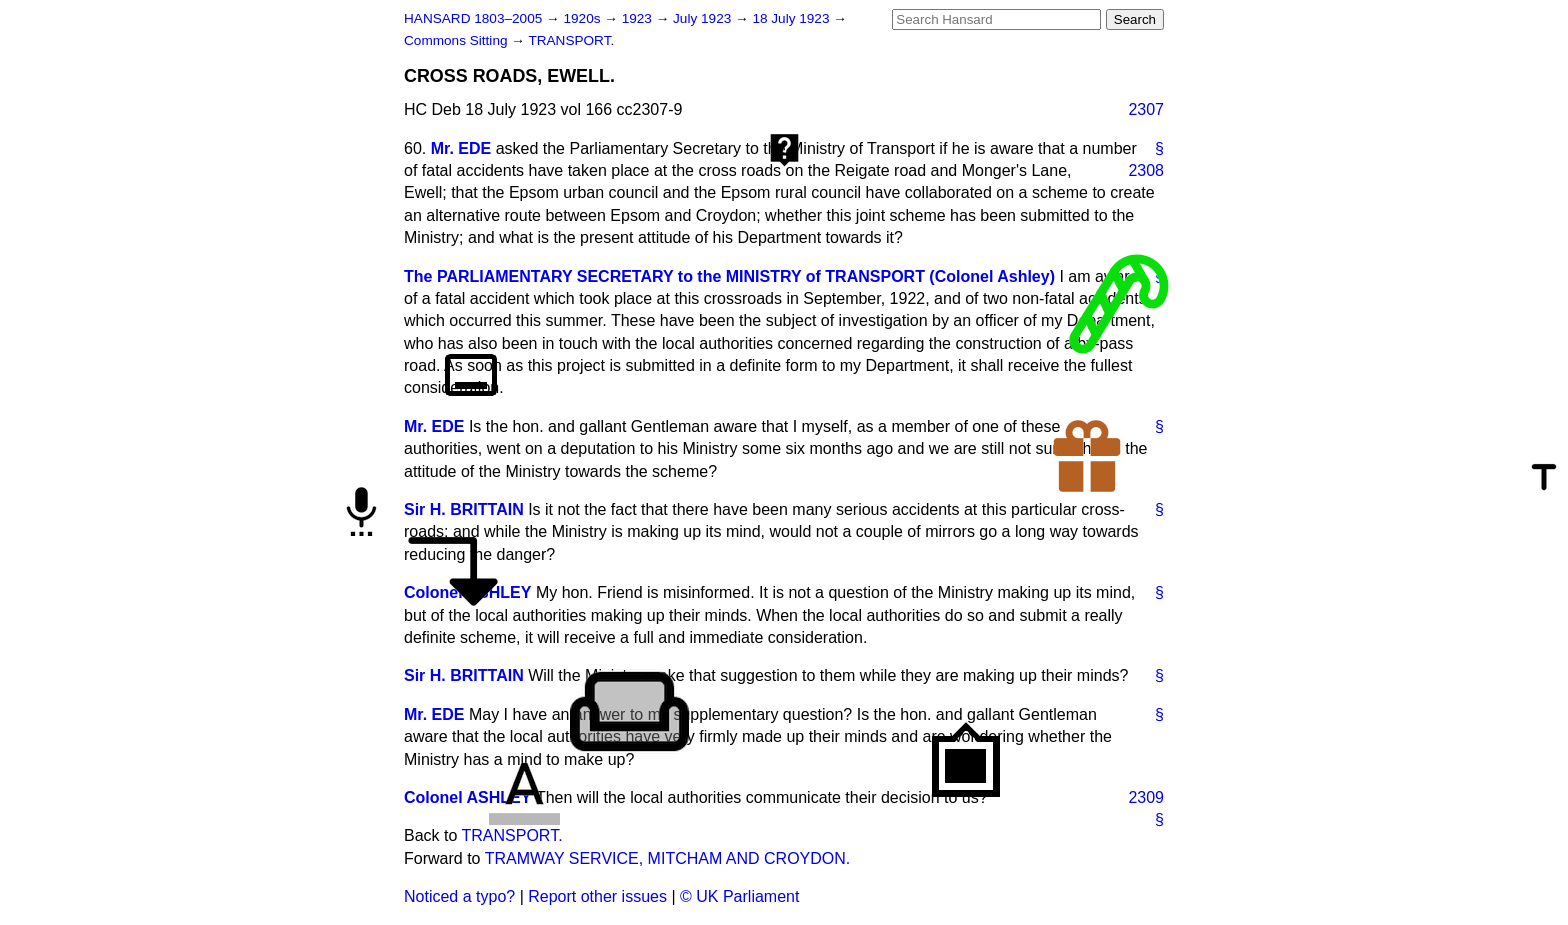  I want to click on view video player controls or bottom action bar, so click(471, 375).